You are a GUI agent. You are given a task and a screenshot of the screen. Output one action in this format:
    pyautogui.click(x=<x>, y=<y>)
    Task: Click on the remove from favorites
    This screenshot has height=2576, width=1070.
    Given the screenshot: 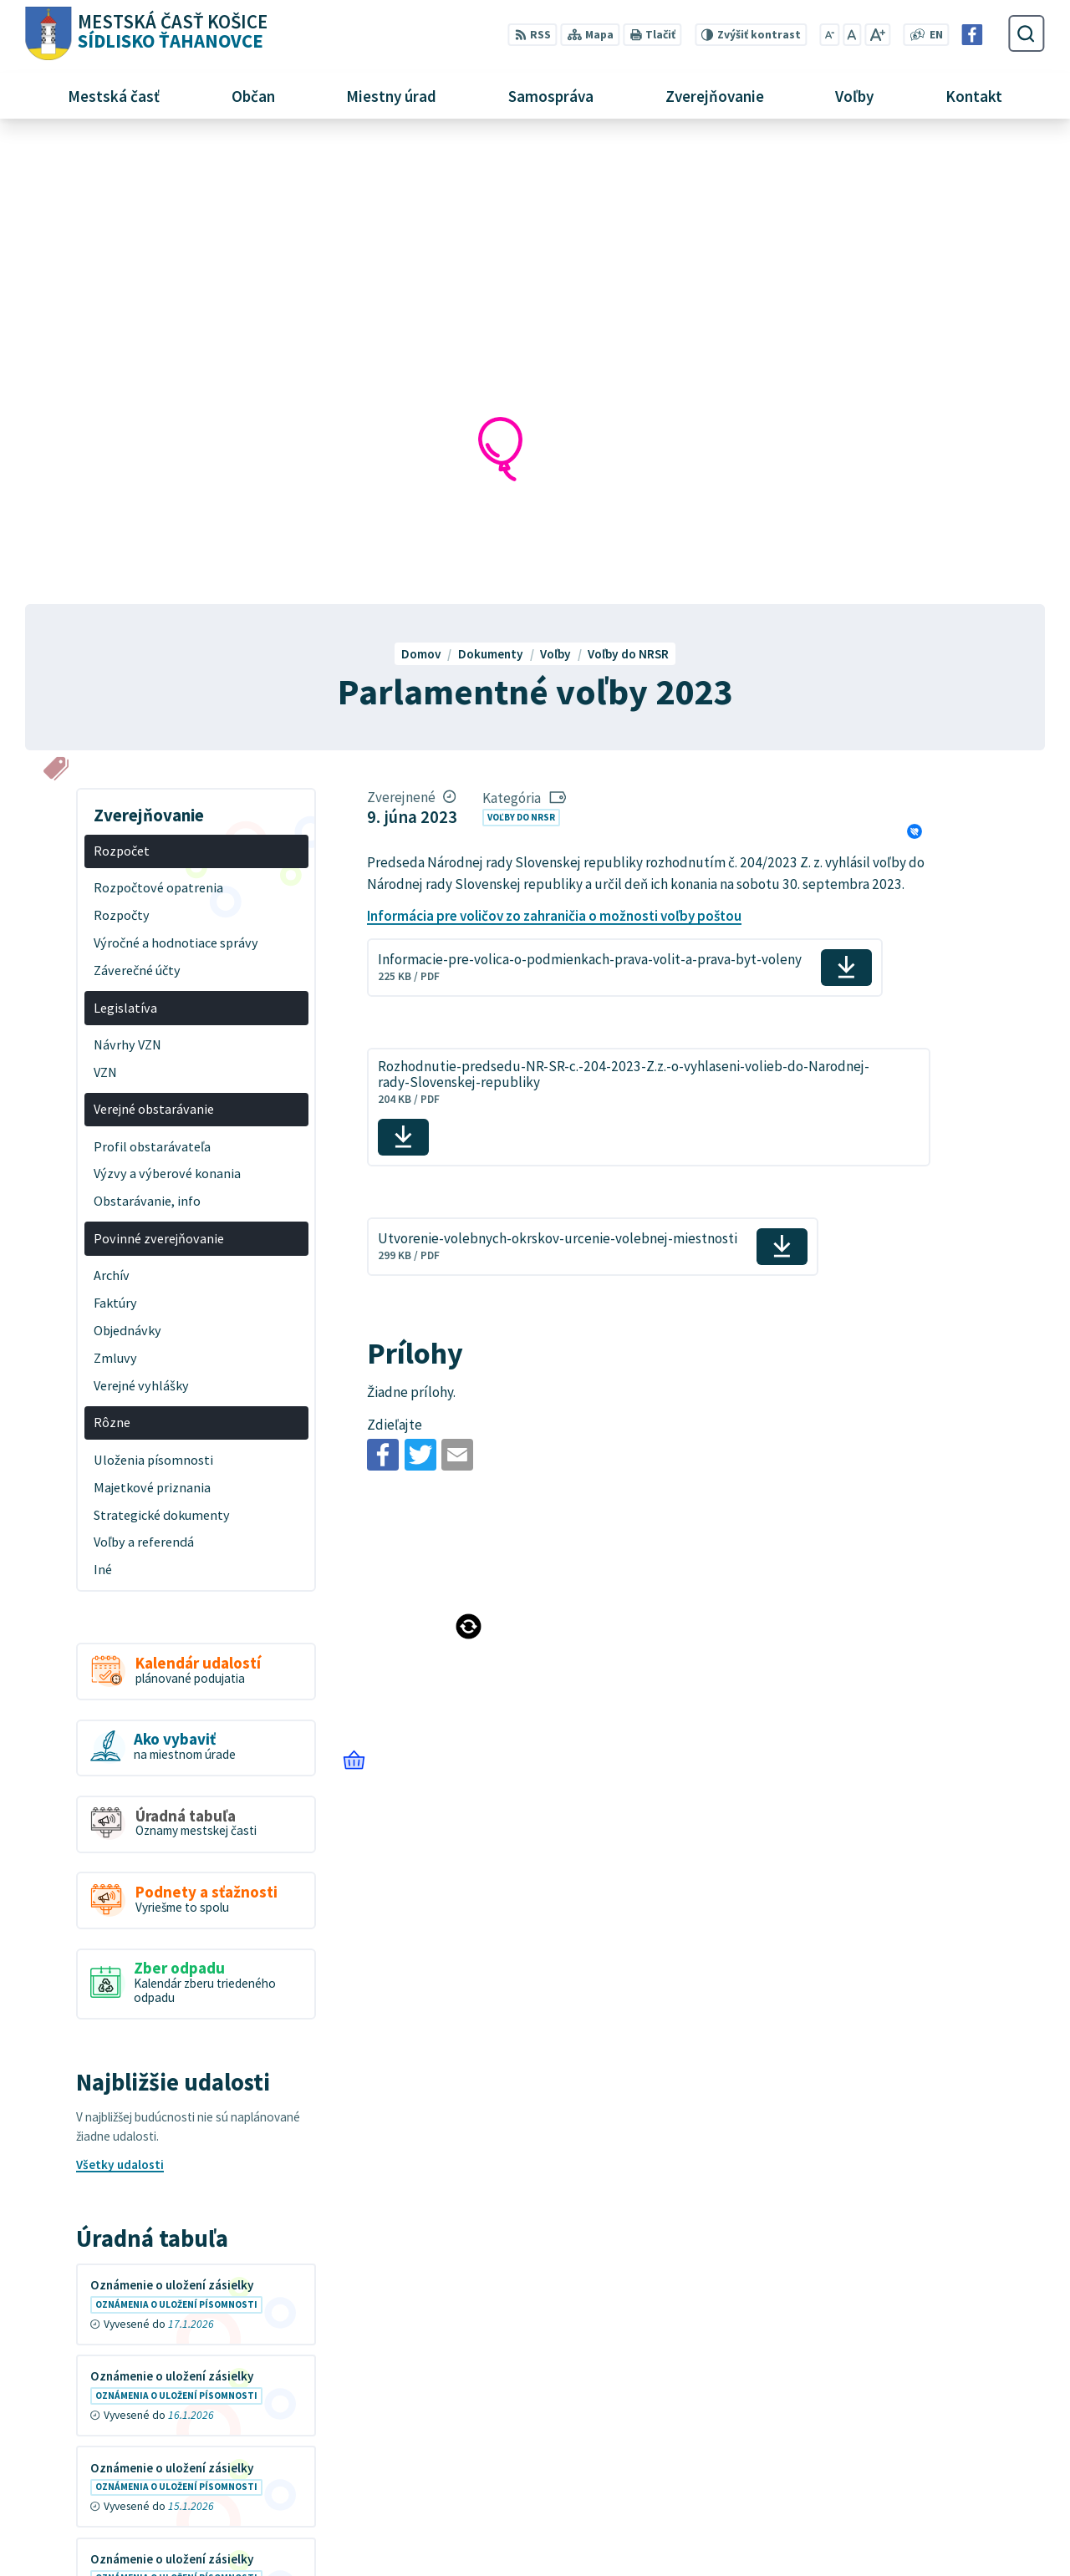 What is the action you would take?
    pyautogui.click(x=915, y=831)
    